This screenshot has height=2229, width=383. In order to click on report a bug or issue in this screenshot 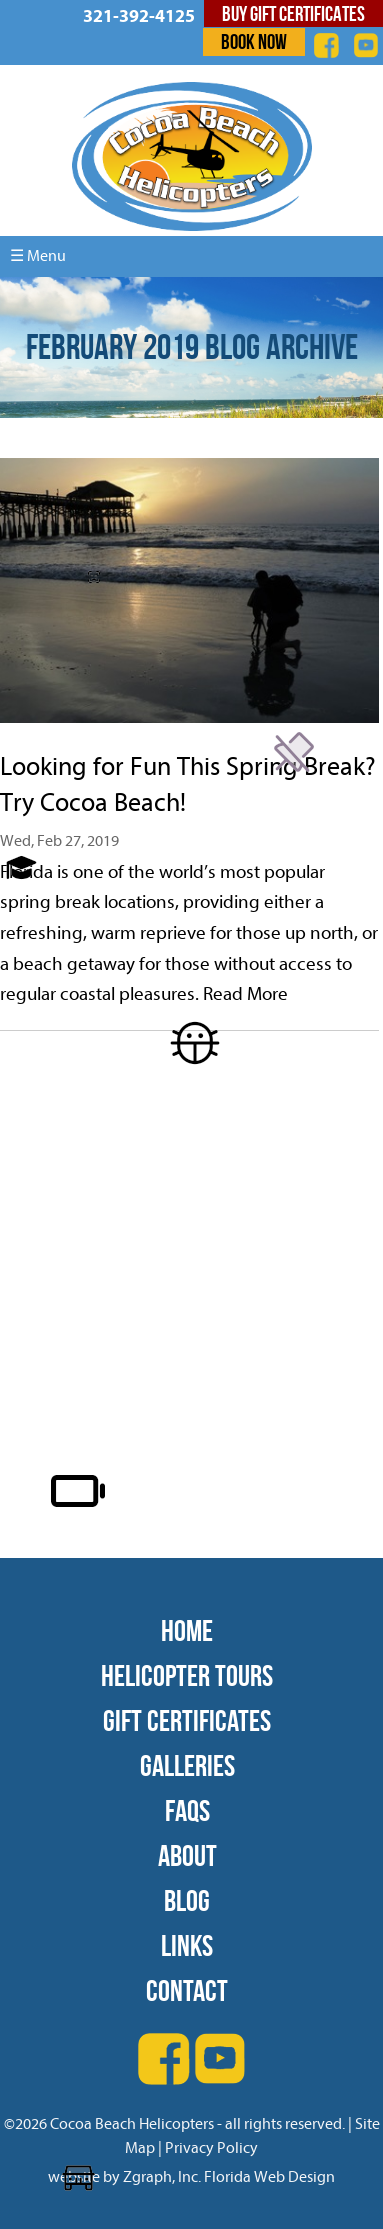, I will do `click(195, 1043)`.